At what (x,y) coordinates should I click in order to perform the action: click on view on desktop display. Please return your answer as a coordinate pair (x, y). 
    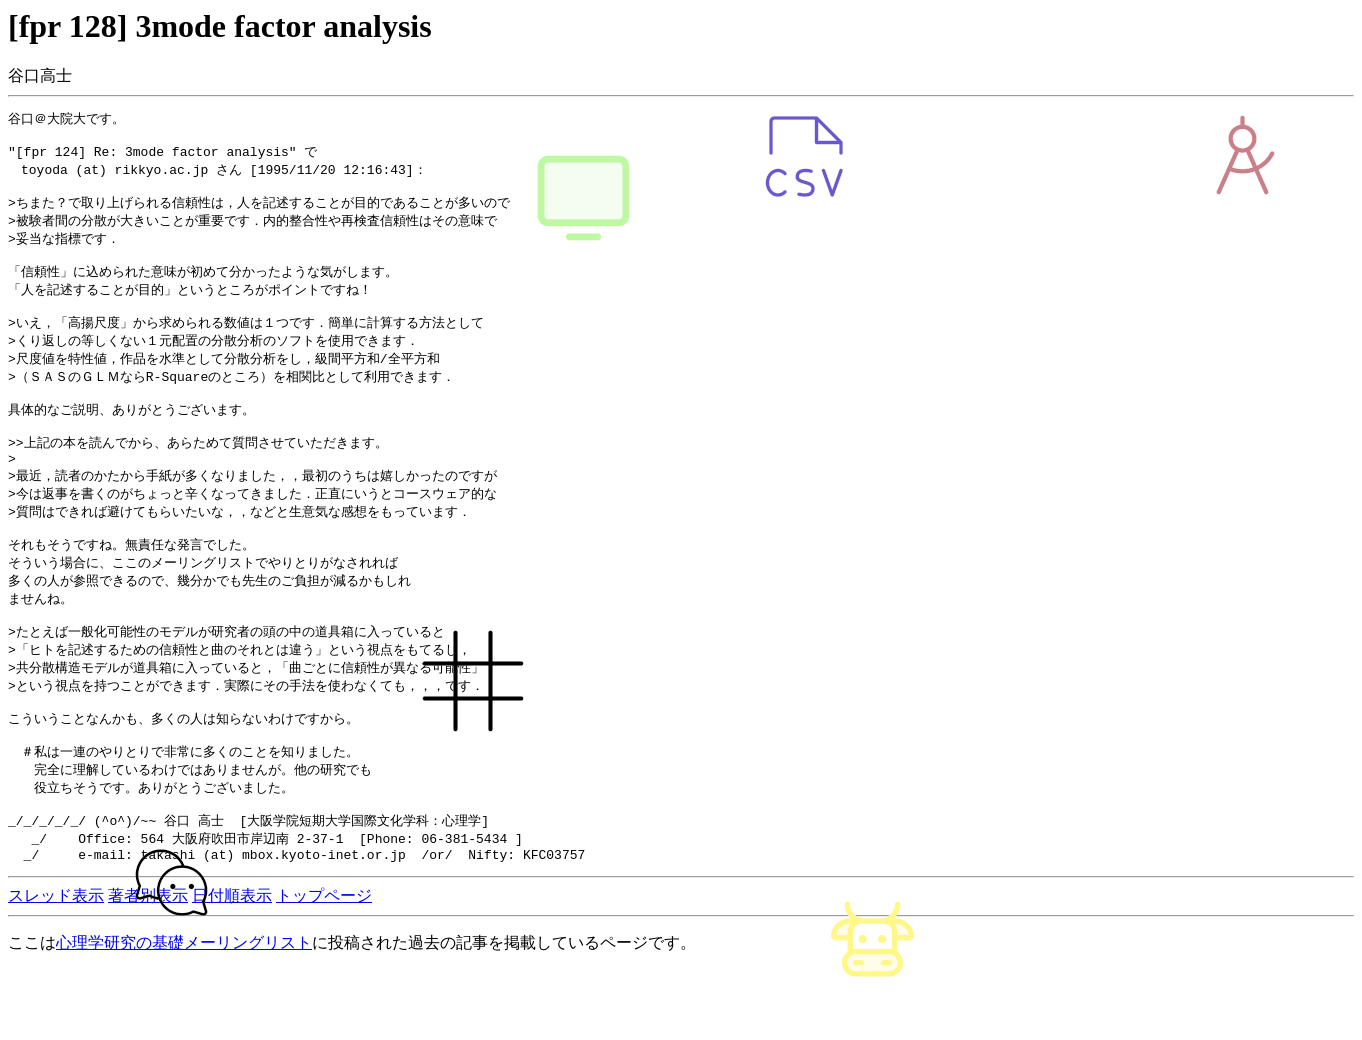
    Looking at the image, I should click on (583, 194).